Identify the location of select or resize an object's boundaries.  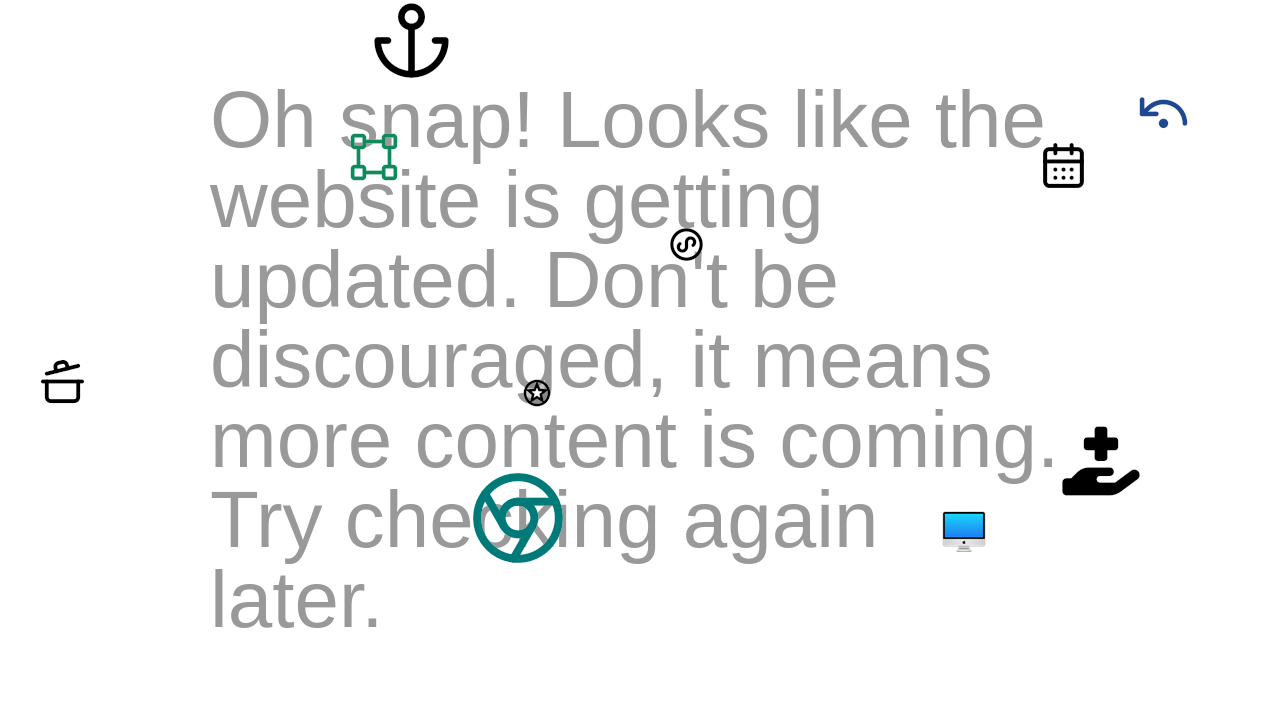
(374, 157).